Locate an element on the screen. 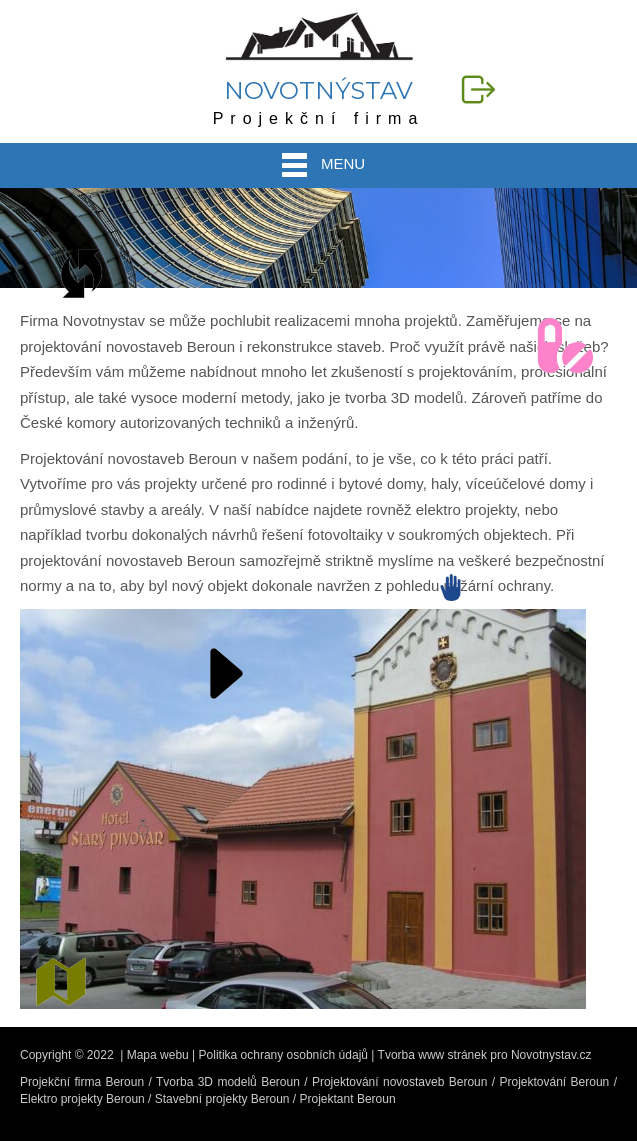 This screenshot has width=637, height=1141. log out of your account is located at coordinates (478, 89).